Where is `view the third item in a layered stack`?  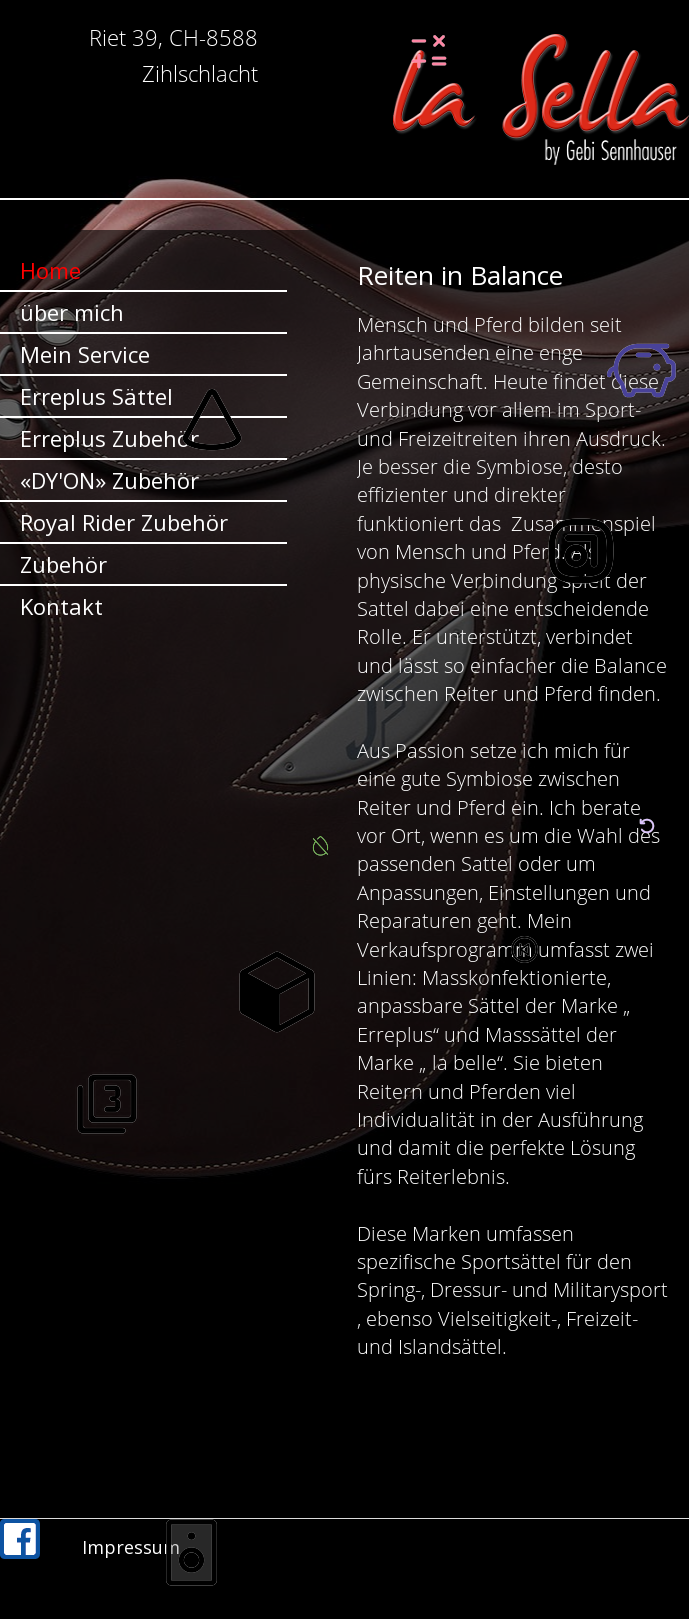
view the third item in a layered stack is located at coordinates (107, 1104).